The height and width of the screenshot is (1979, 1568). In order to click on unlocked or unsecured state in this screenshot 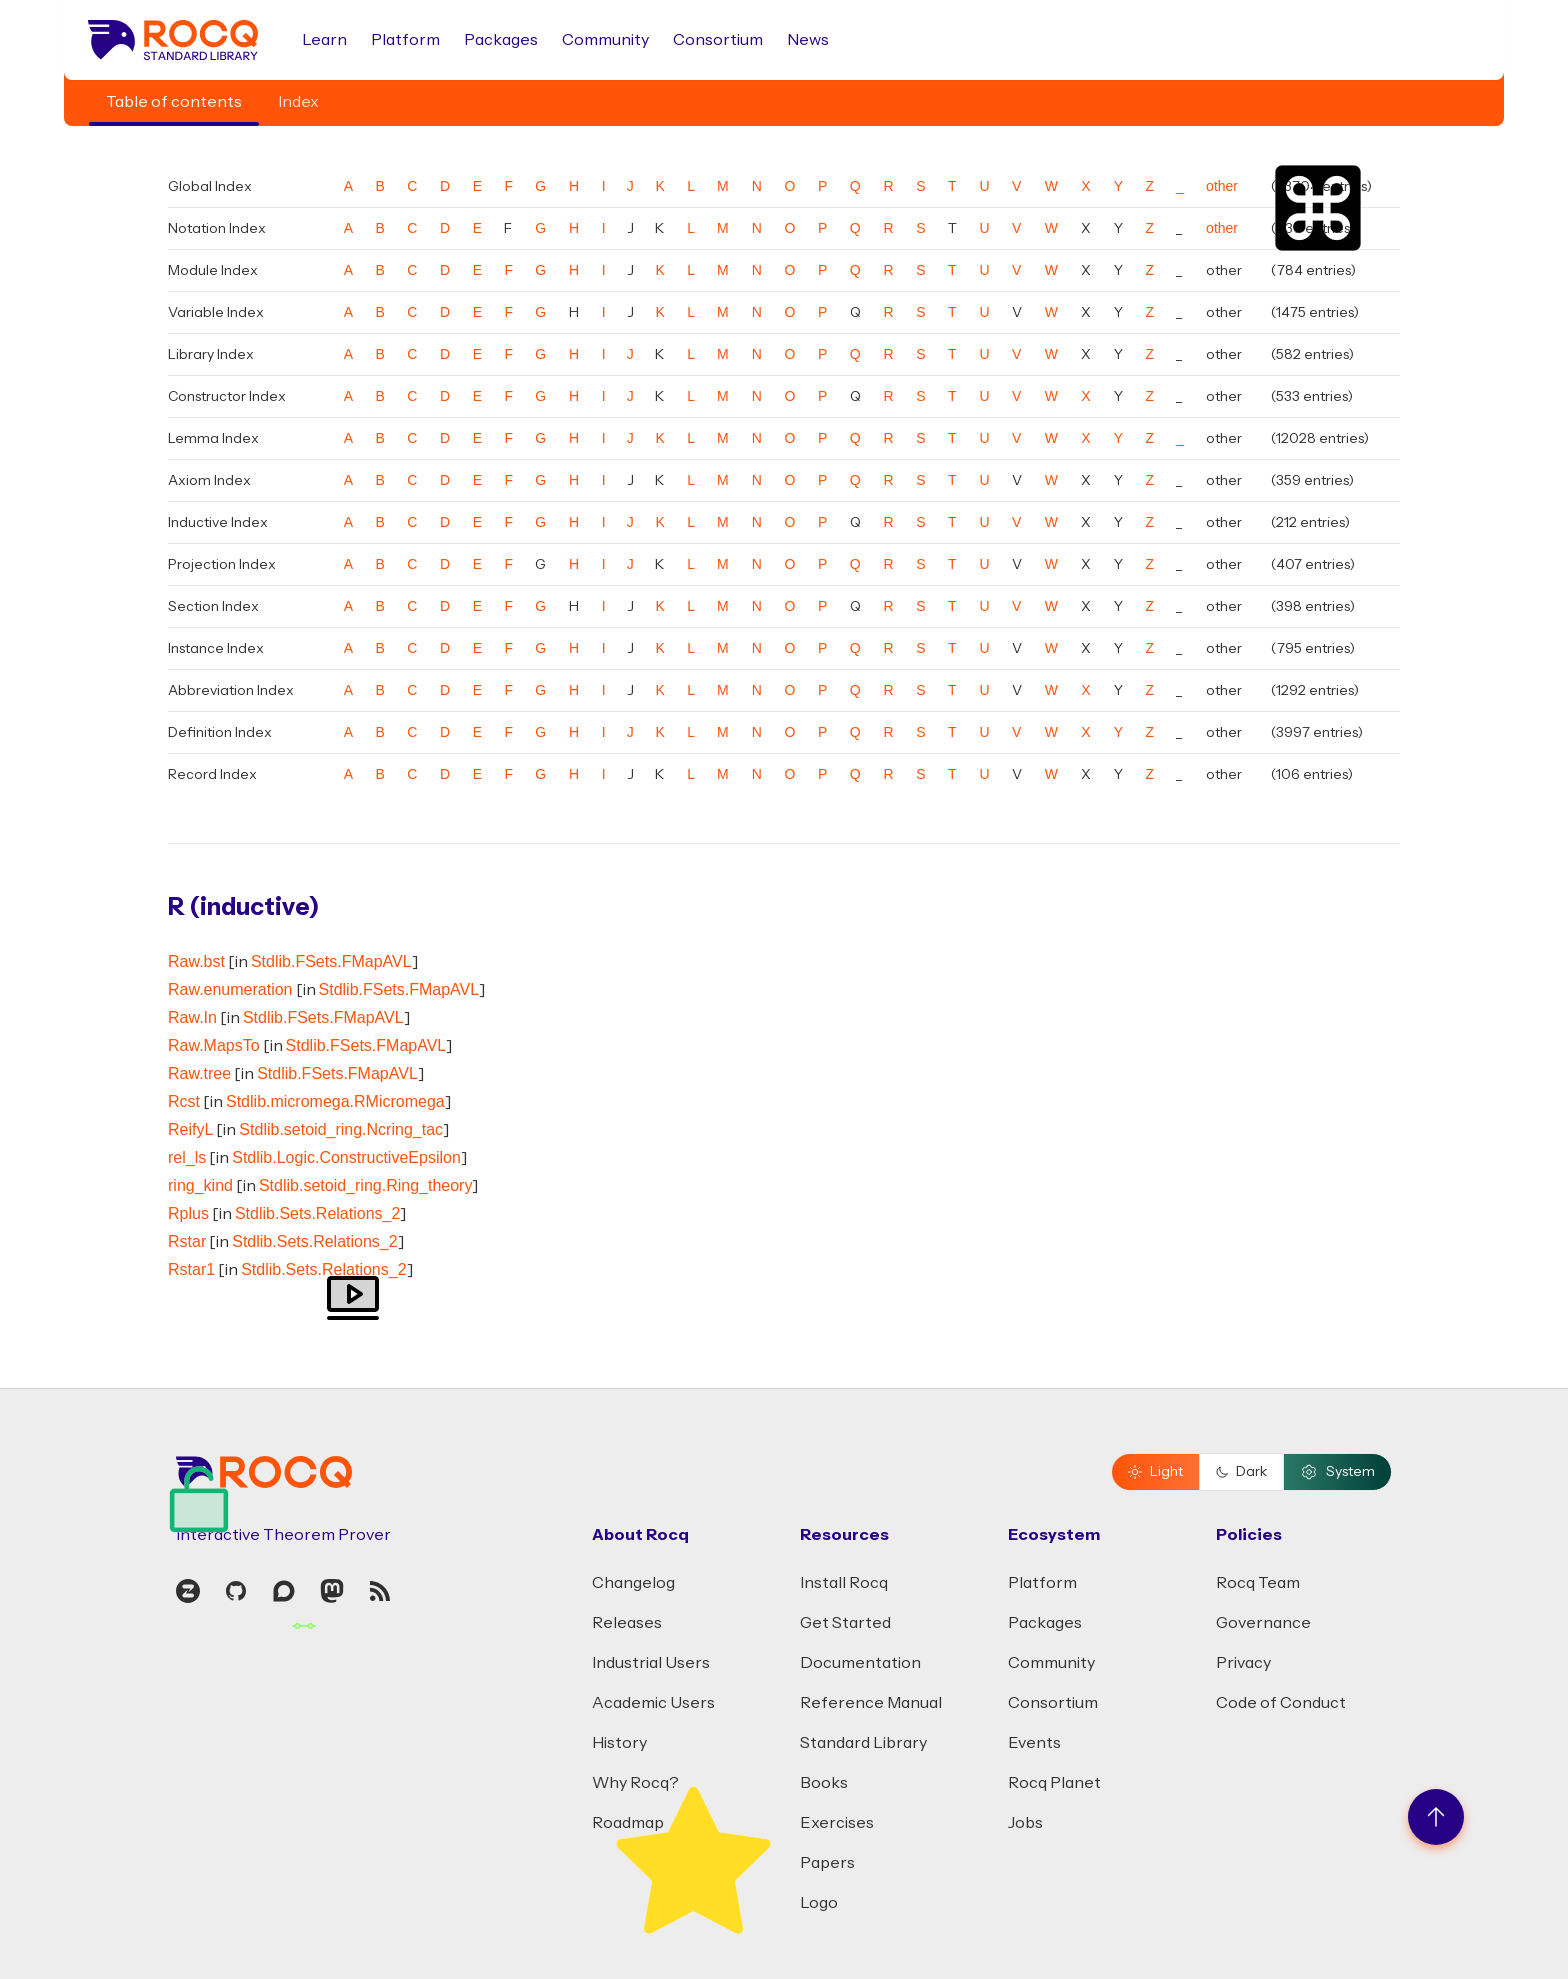, I will do `click(199, 1503)`.